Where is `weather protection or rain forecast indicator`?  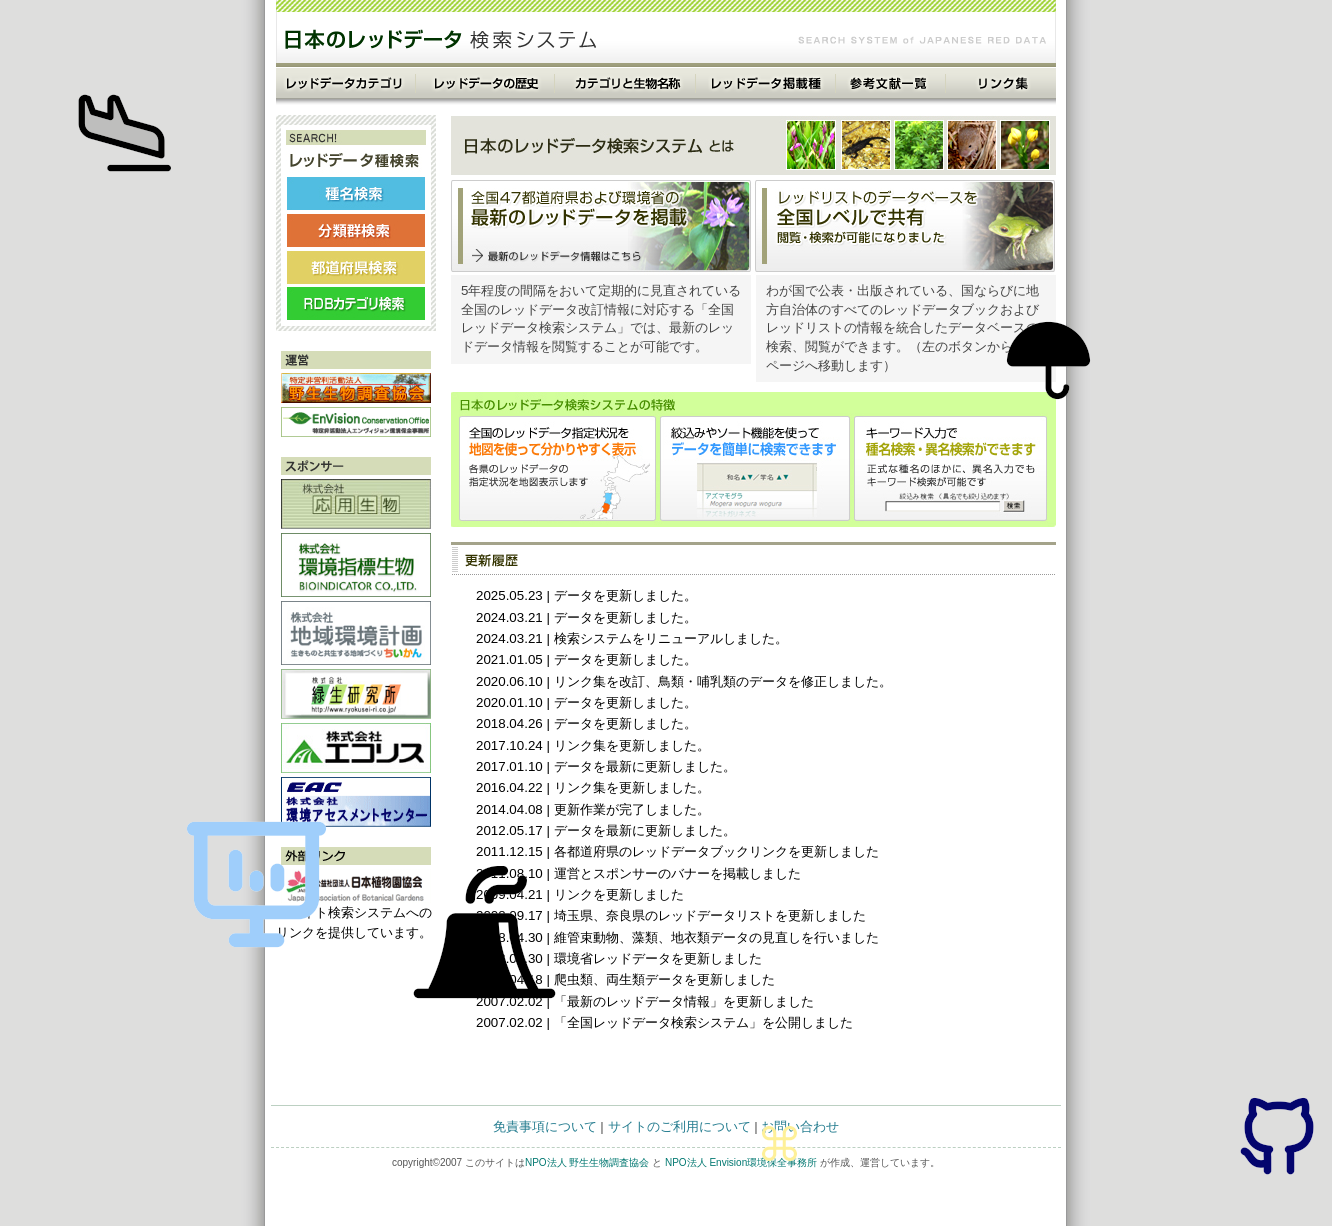 weather protection or rain forecast indicator is located at coordinates (1048, 360).